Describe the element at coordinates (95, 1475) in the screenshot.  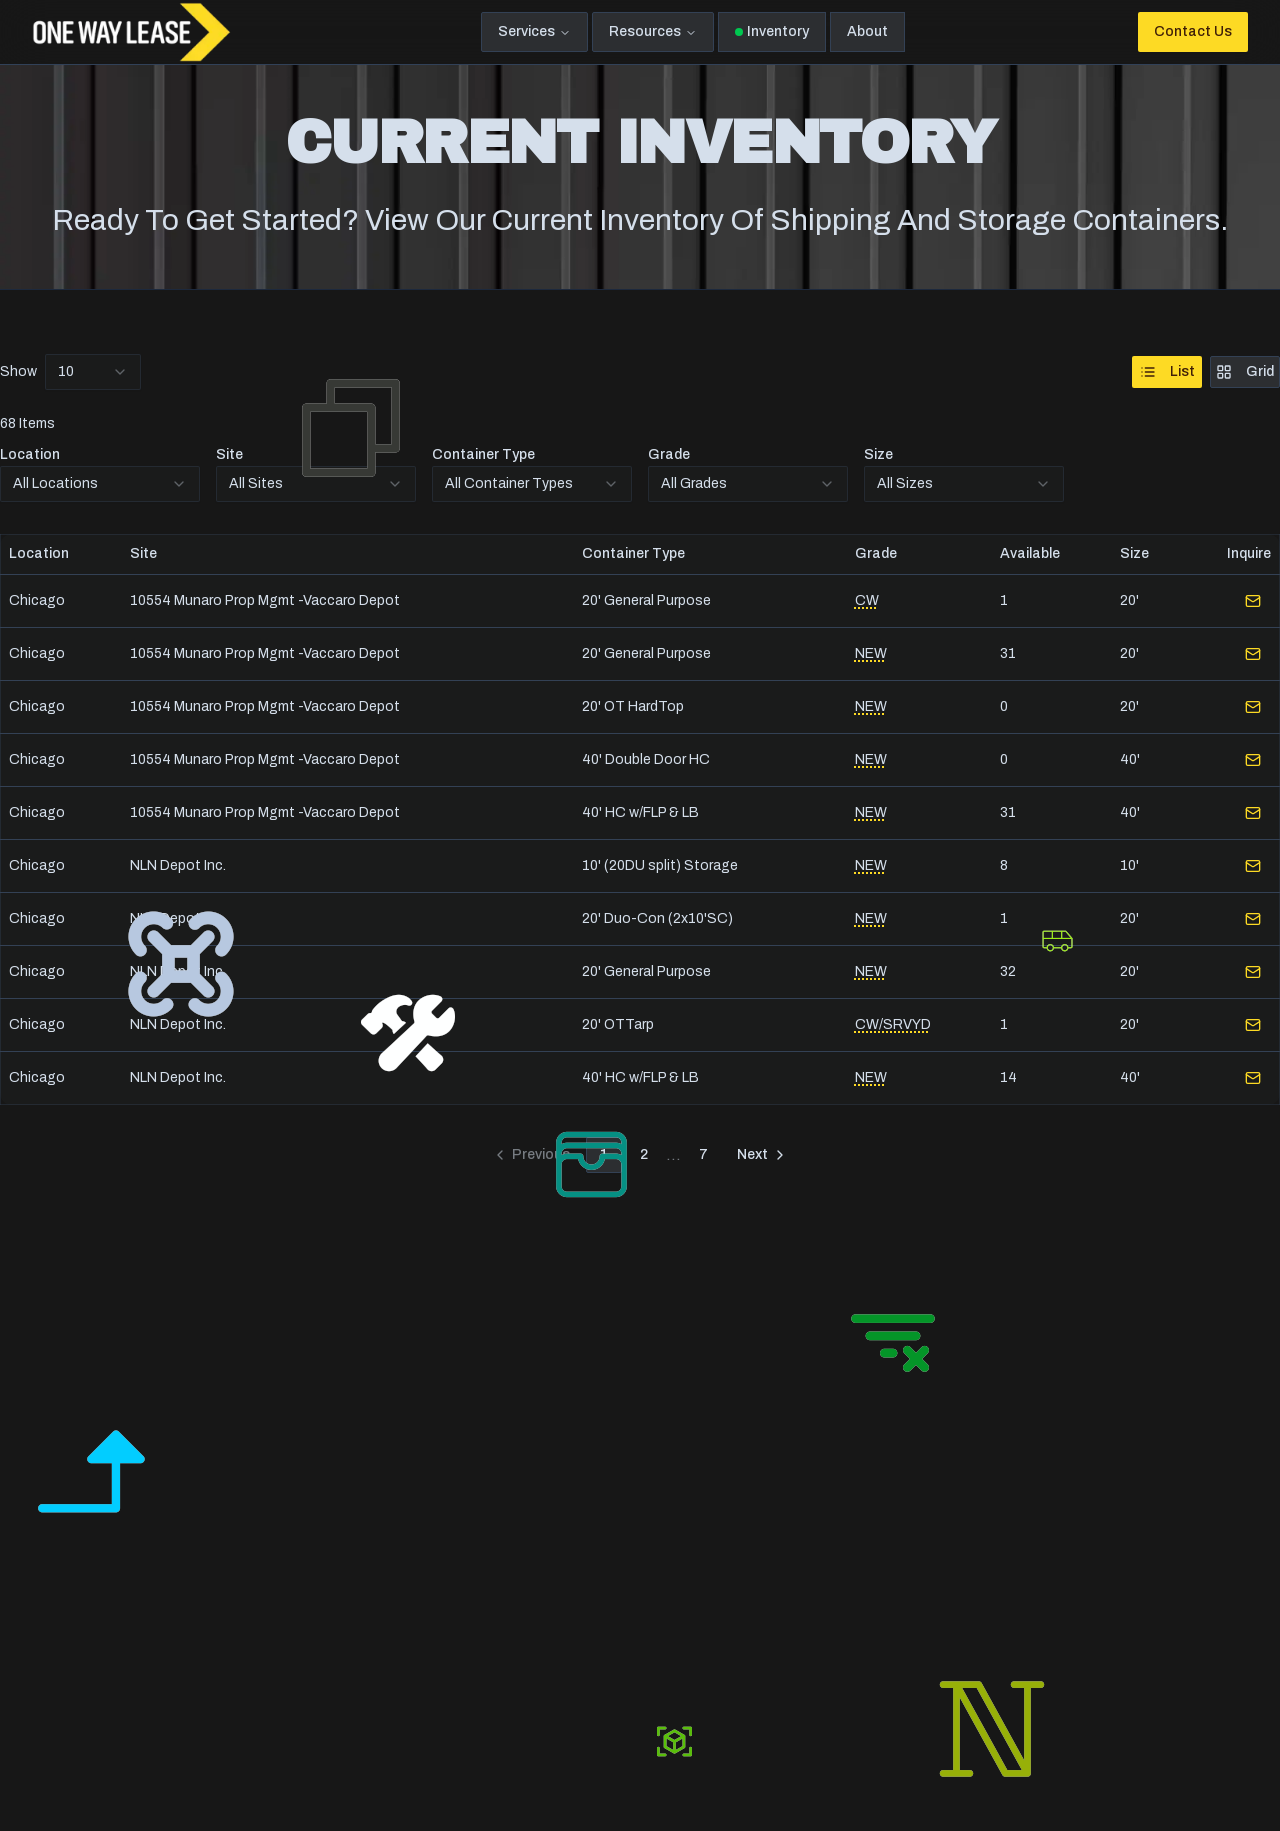
I see `redirect or forward content upward` at that location.